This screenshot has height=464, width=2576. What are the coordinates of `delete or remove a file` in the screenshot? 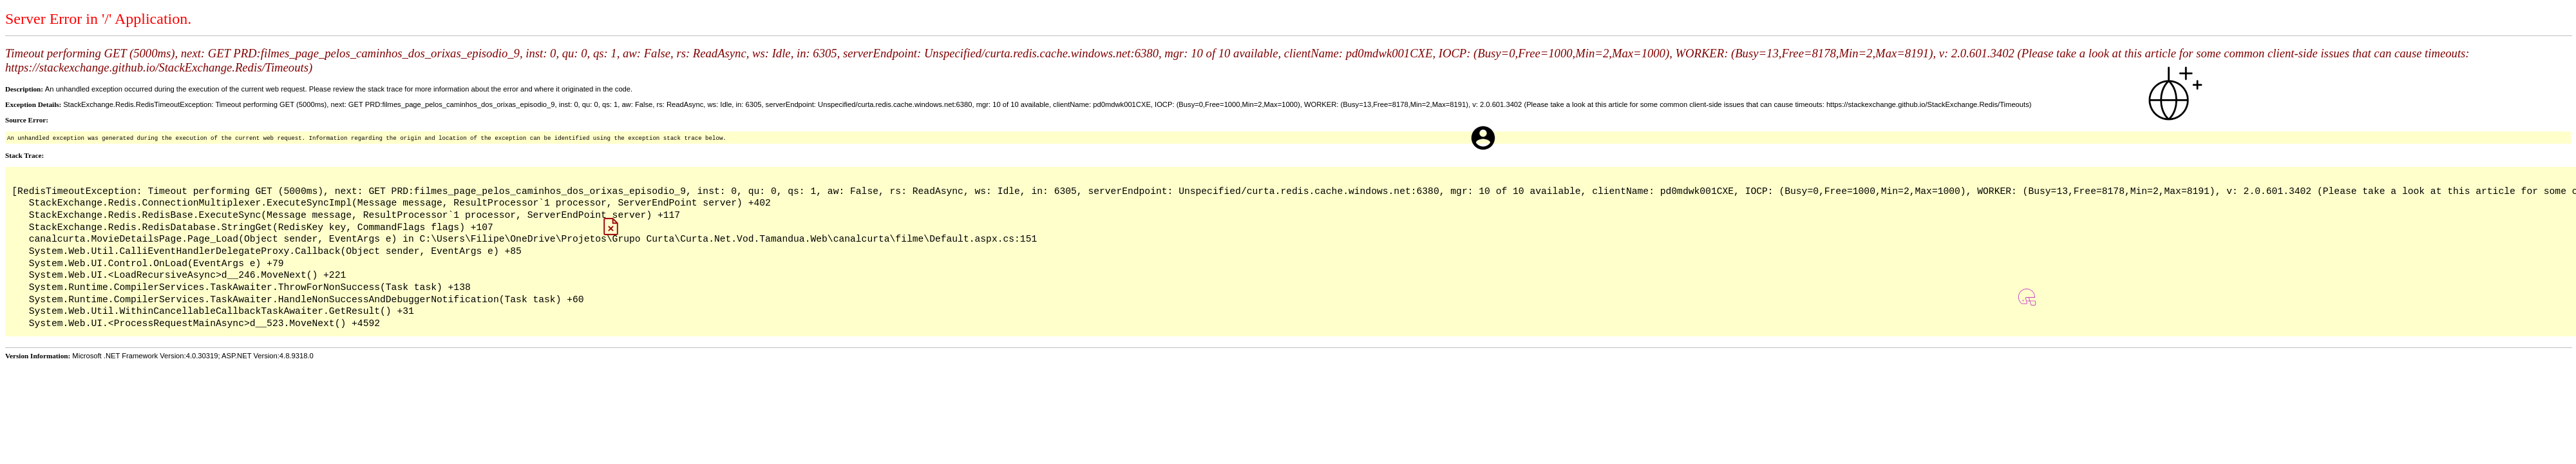 It's located at (611, 226).